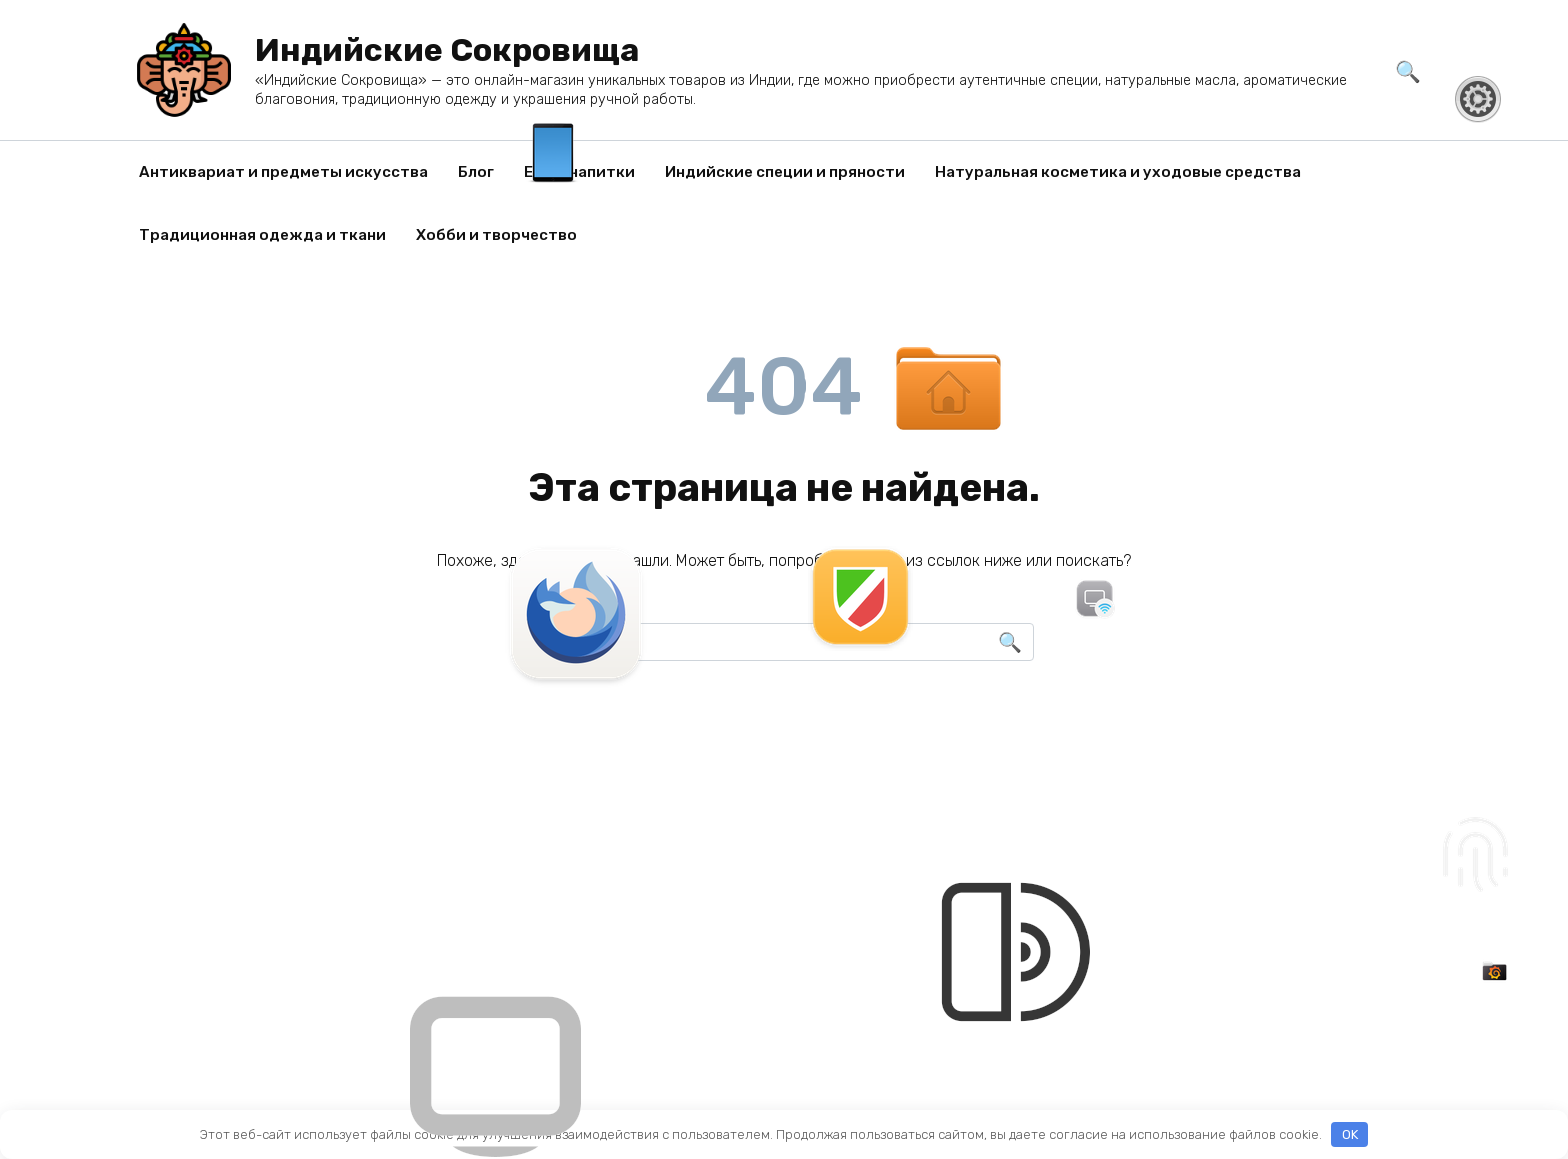 The height and width of the screenshot is (1159, 1568). Describe the element at coordinates (495, 1071) in the screenshot. I see `display or monitor settings` at that location.